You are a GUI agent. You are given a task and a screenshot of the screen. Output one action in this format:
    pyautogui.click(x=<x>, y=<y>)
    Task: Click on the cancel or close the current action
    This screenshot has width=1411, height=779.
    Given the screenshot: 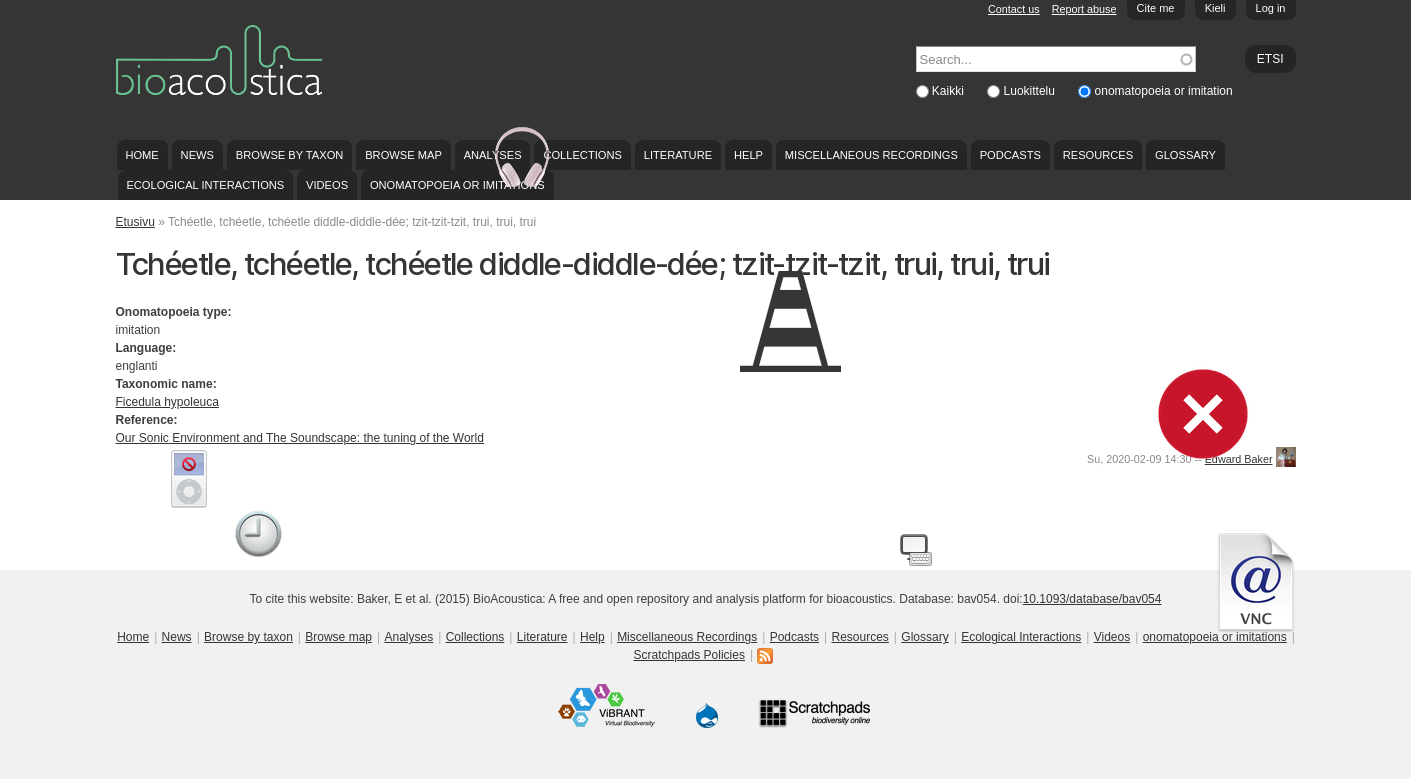 What is the action you would take?
    pyautogui.click(x=1203, y=414)
    